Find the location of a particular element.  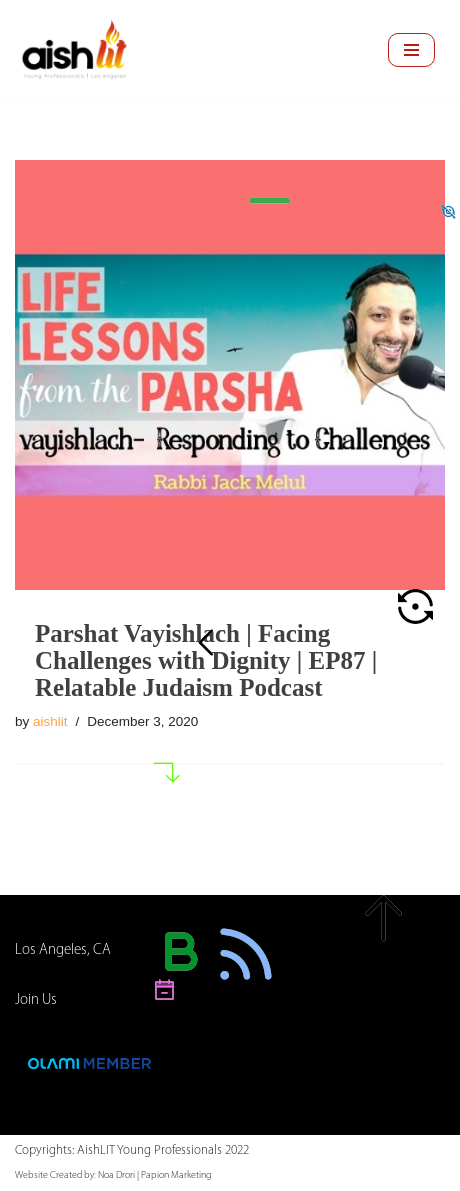

scroll to top of page is located at coordinates (384, 919).